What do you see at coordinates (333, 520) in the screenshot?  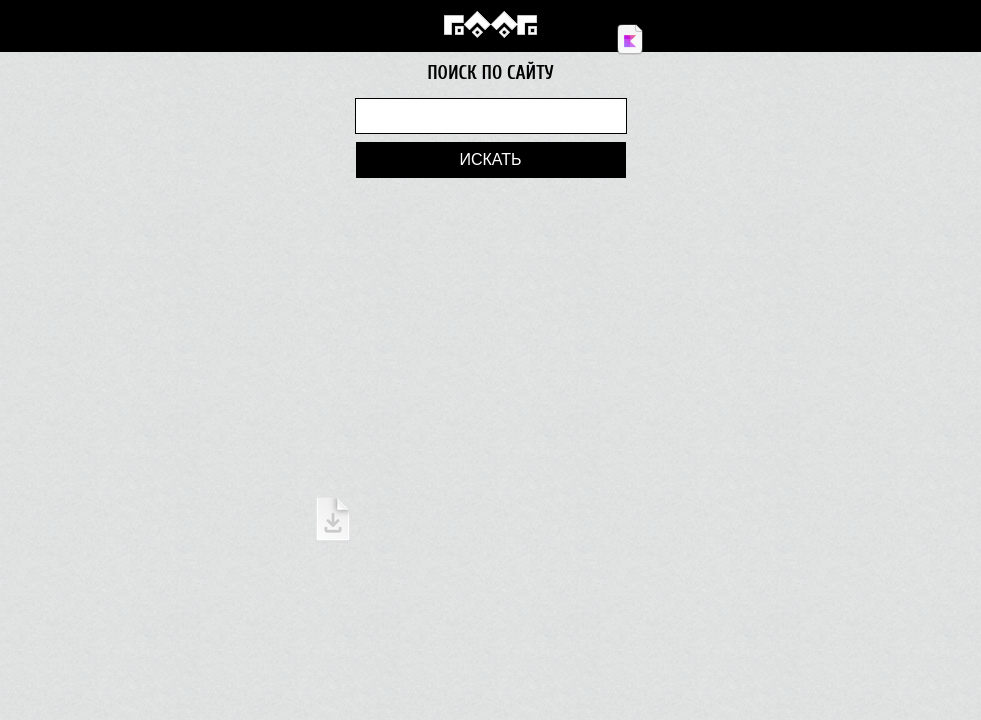 I see `download or install a text-based configuration file` at bounding box center [333, 520].